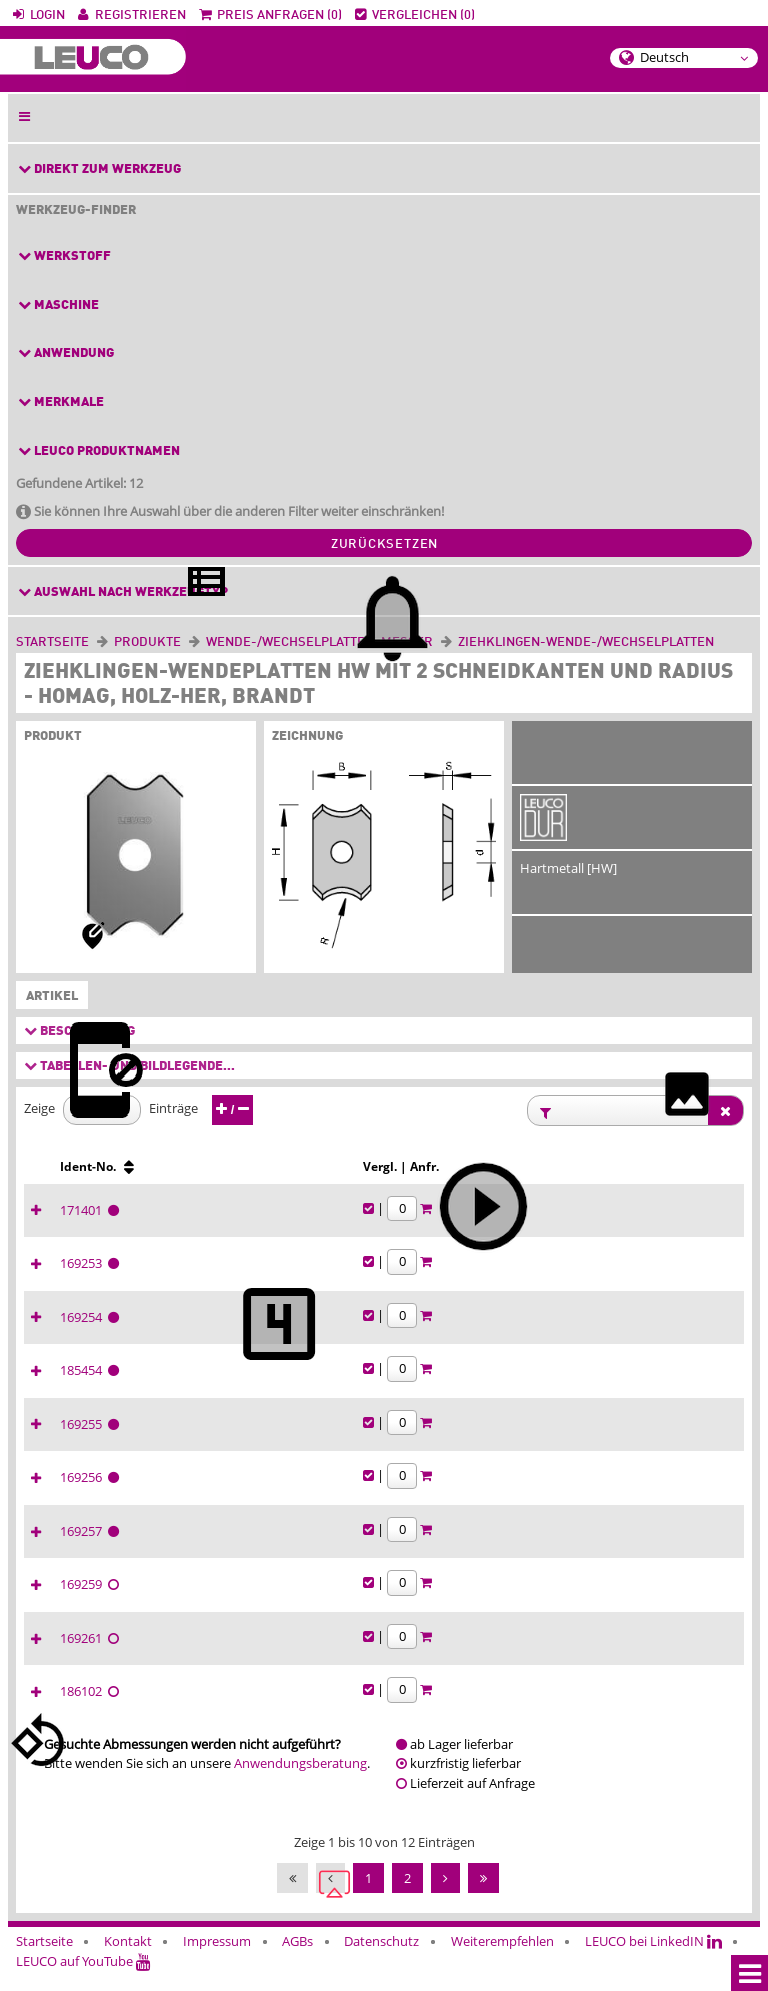  Describe the element at coordinates (334, 1883) in the screenshot. I see `stream content to an external display` at that location.